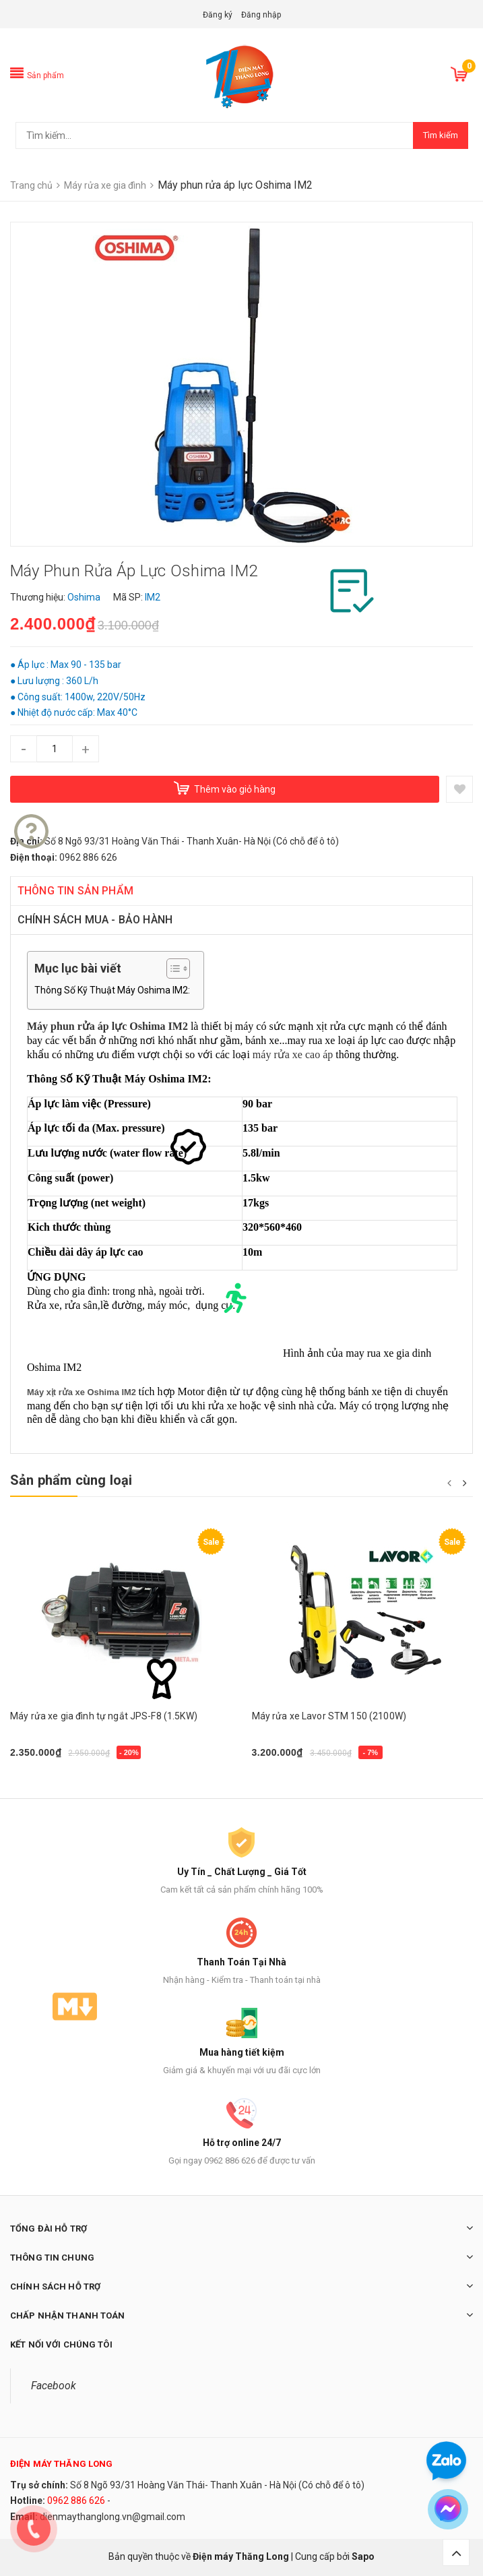 This screenshot has width=483, height=2576. Describe the element at coordinates (188, 1146) in the screenshot. I see `indicates a verified account or identity` at that location.